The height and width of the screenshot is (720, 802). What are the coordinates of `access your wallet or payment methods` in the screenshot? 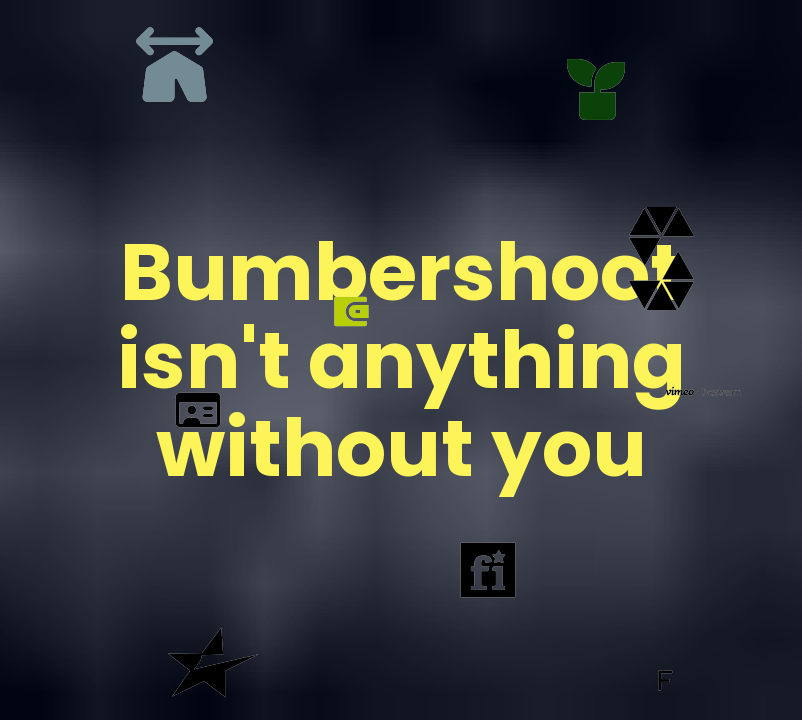 It's located at (350, 311).